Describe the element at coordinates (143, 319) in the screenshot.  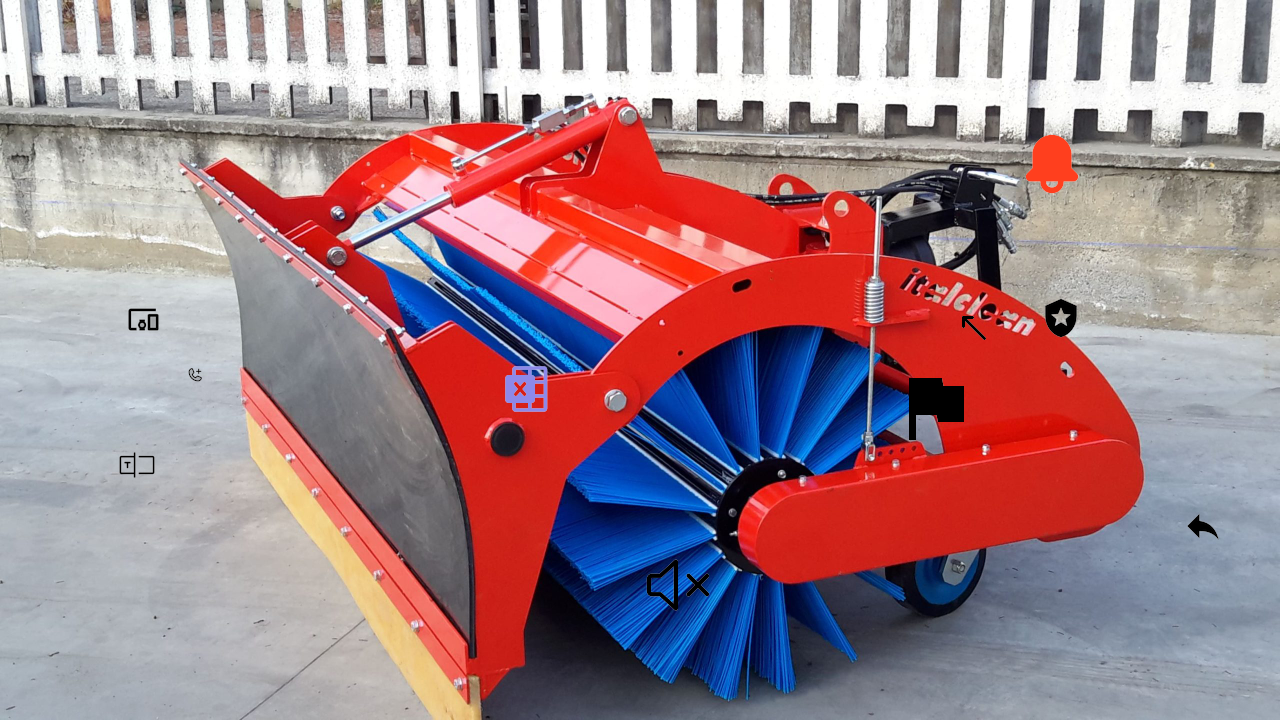
I see `view other connected devices` at that location.